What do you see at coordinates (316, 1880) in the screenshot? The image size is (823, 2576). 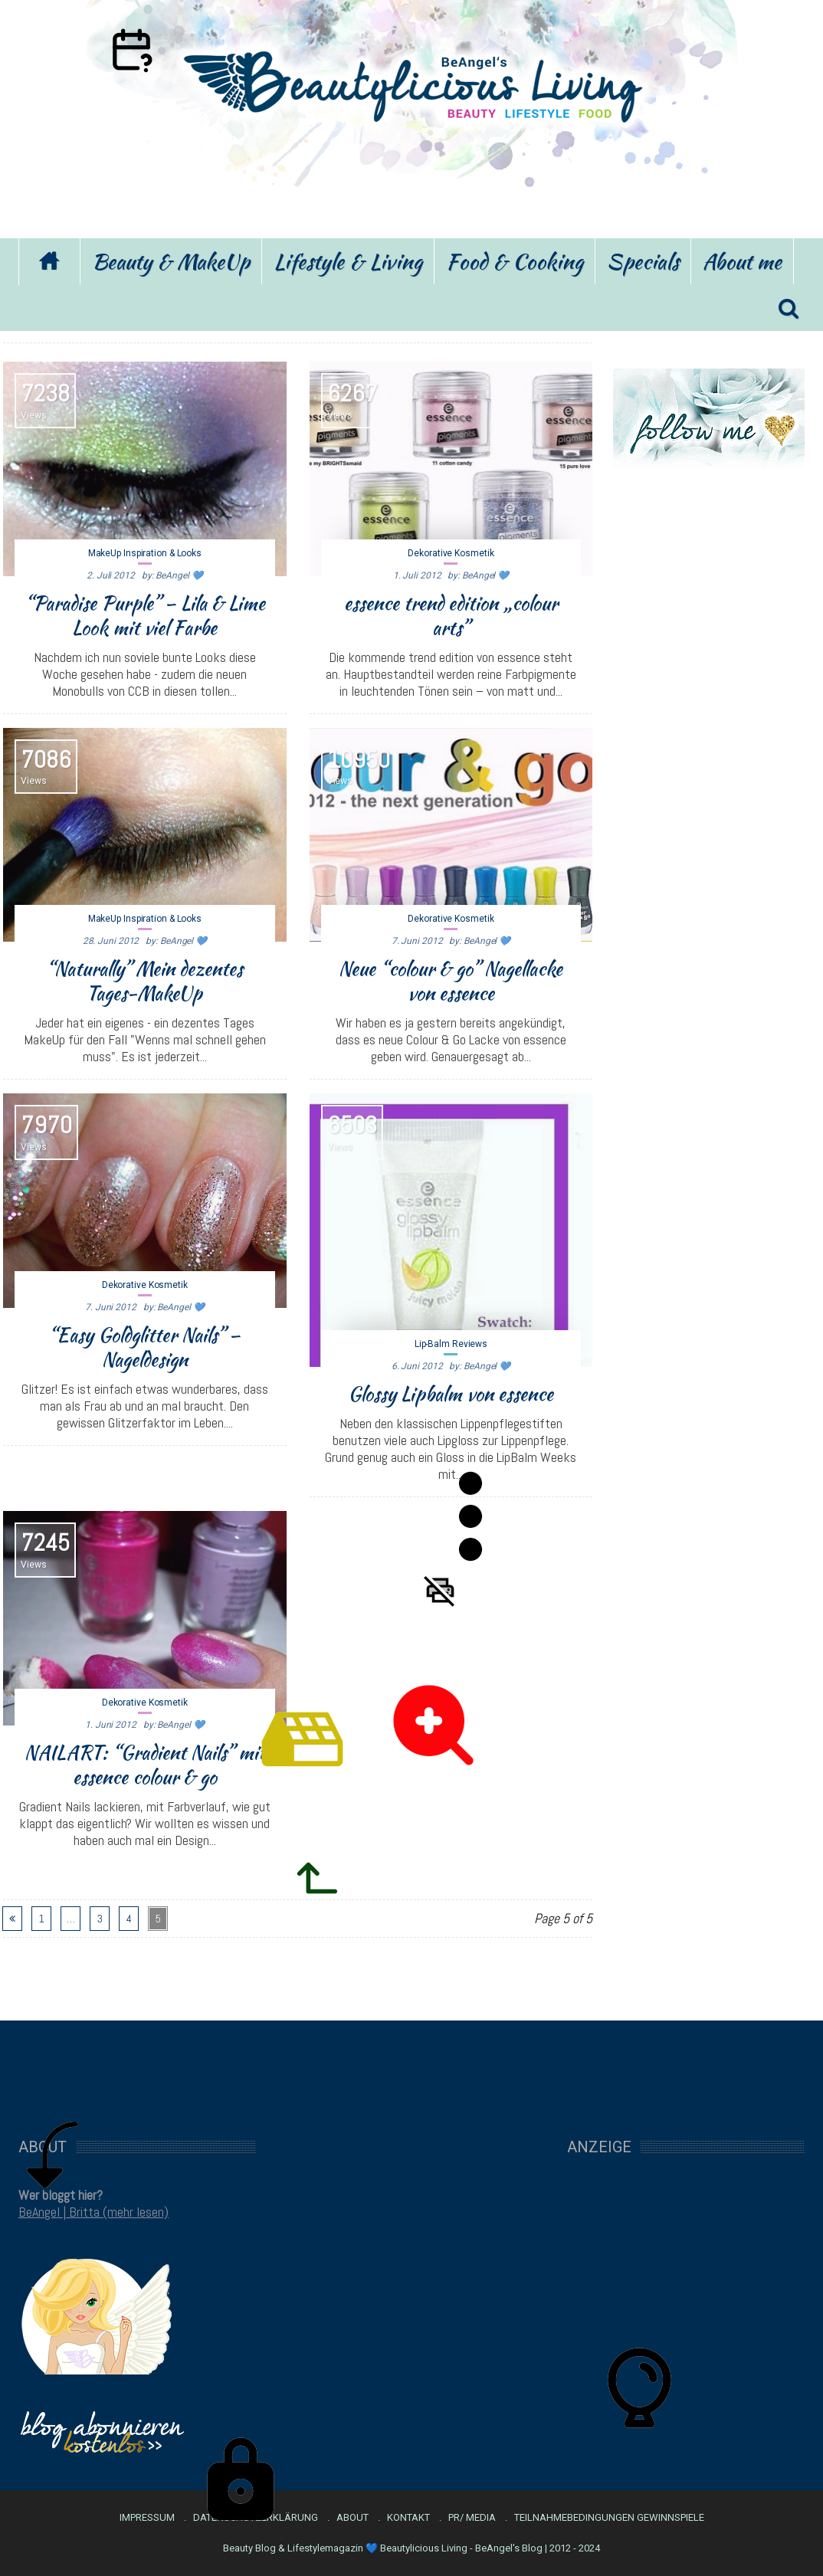 I see `go back and return to top` at bounding box center [316, 1880].